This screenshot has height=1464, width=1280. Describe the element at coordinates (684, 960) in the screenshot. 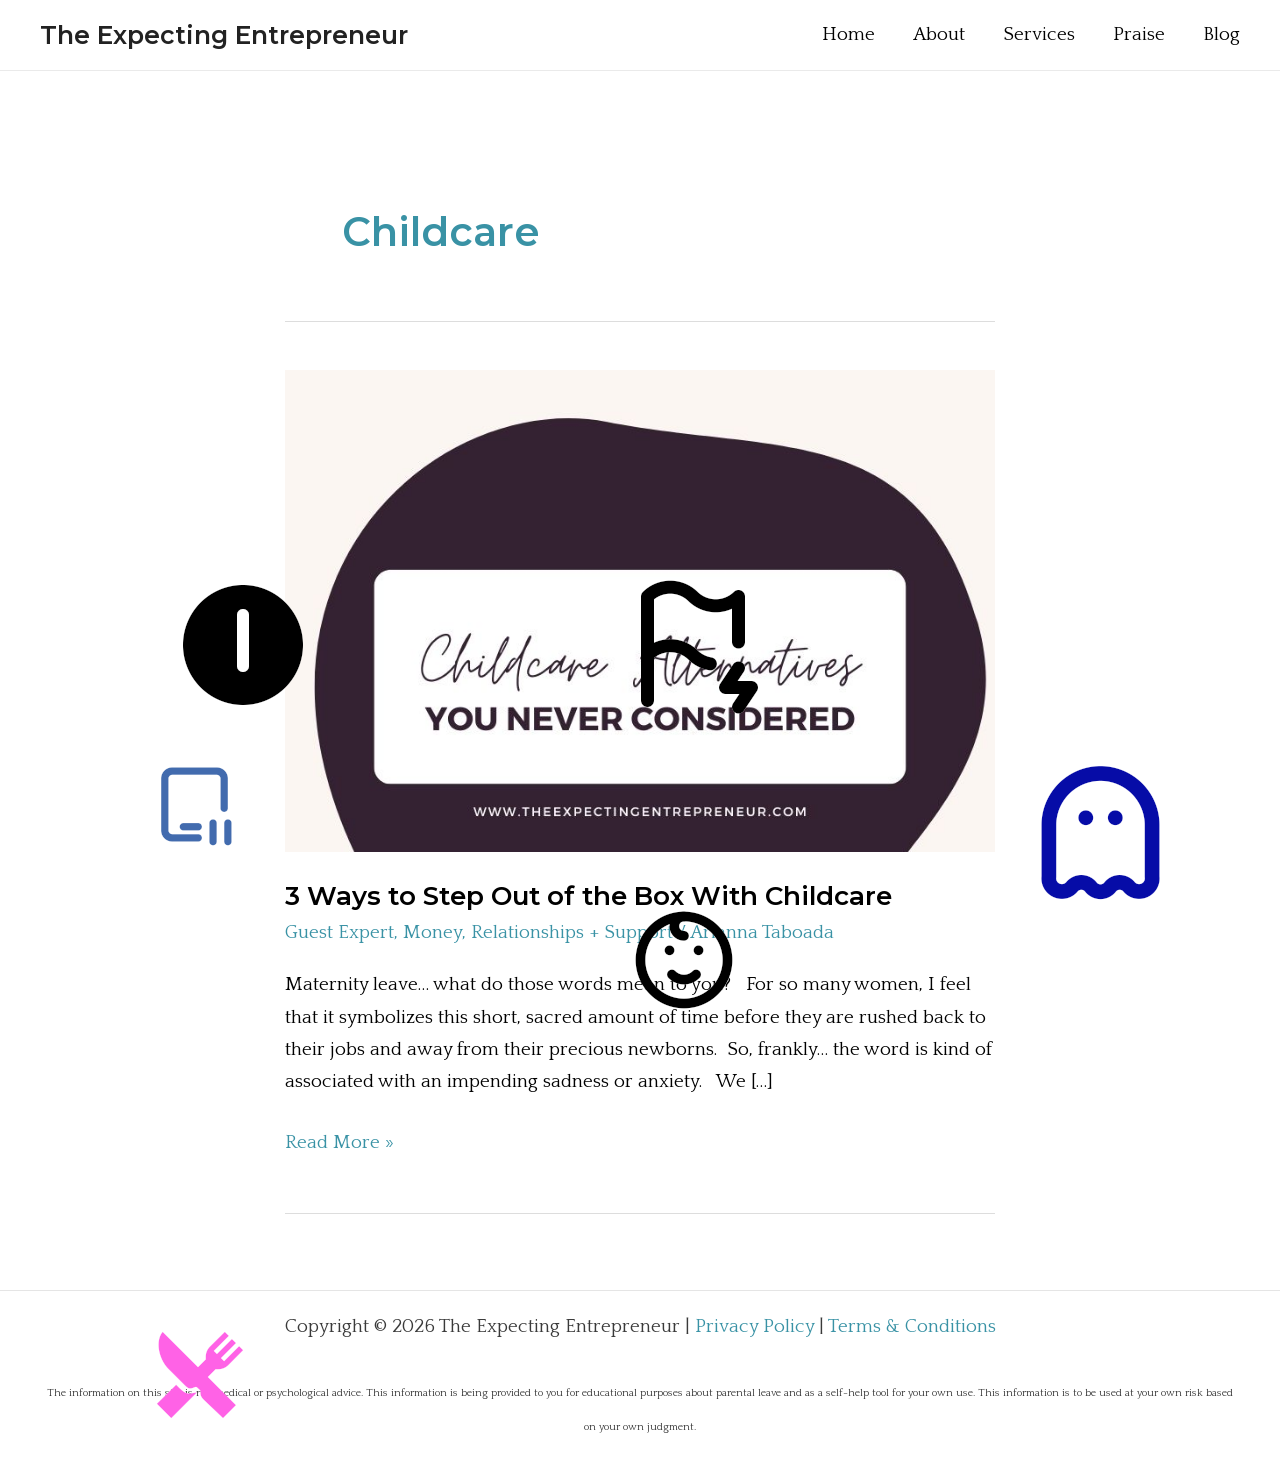

I see `indicates child-friendly or kids mode` at that location.